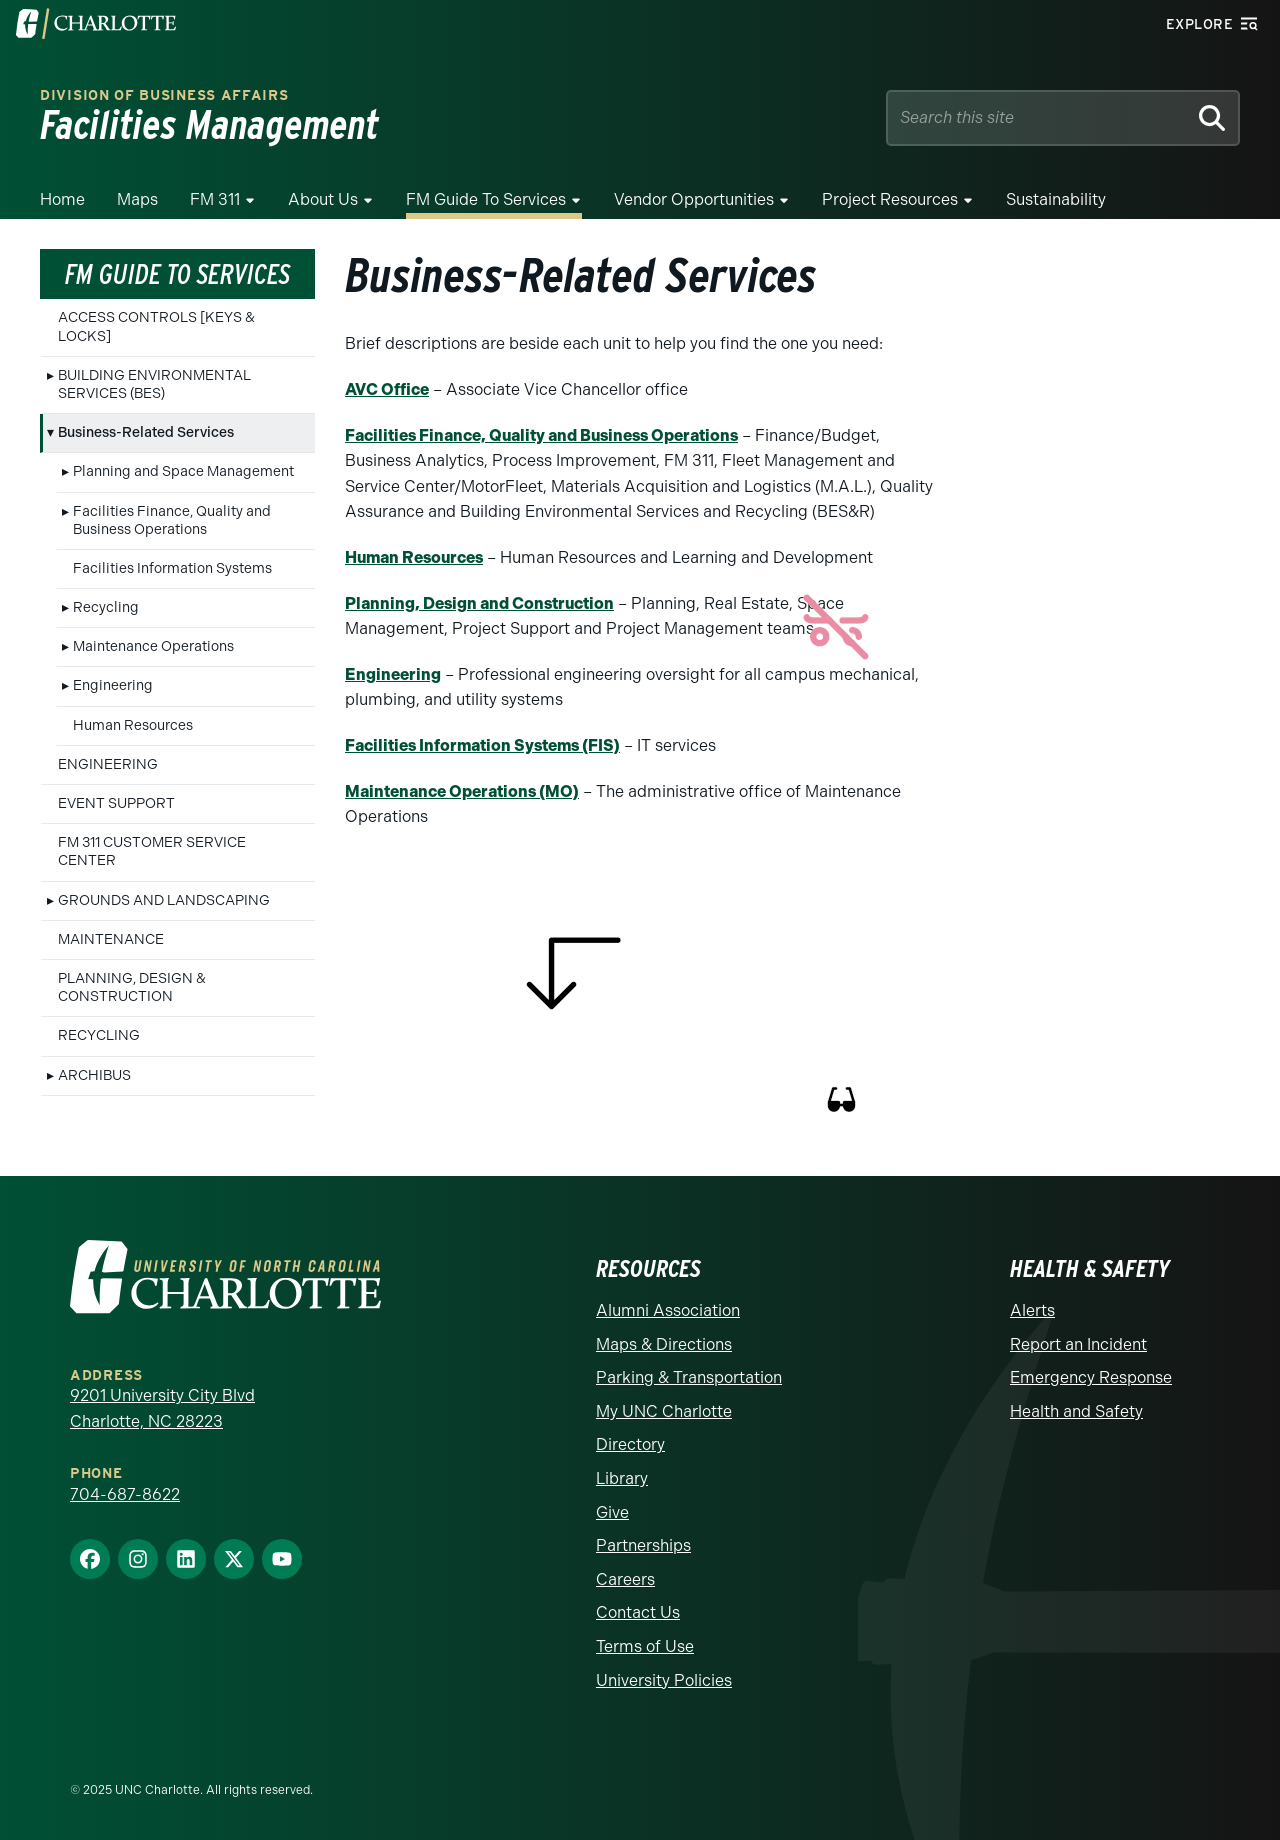 This screenshot has height=1840, width=1280. What do you see at coordinates (570, 966) in the screenshot?
I see `go back and down in navigation` at bounding box center [570, 966].